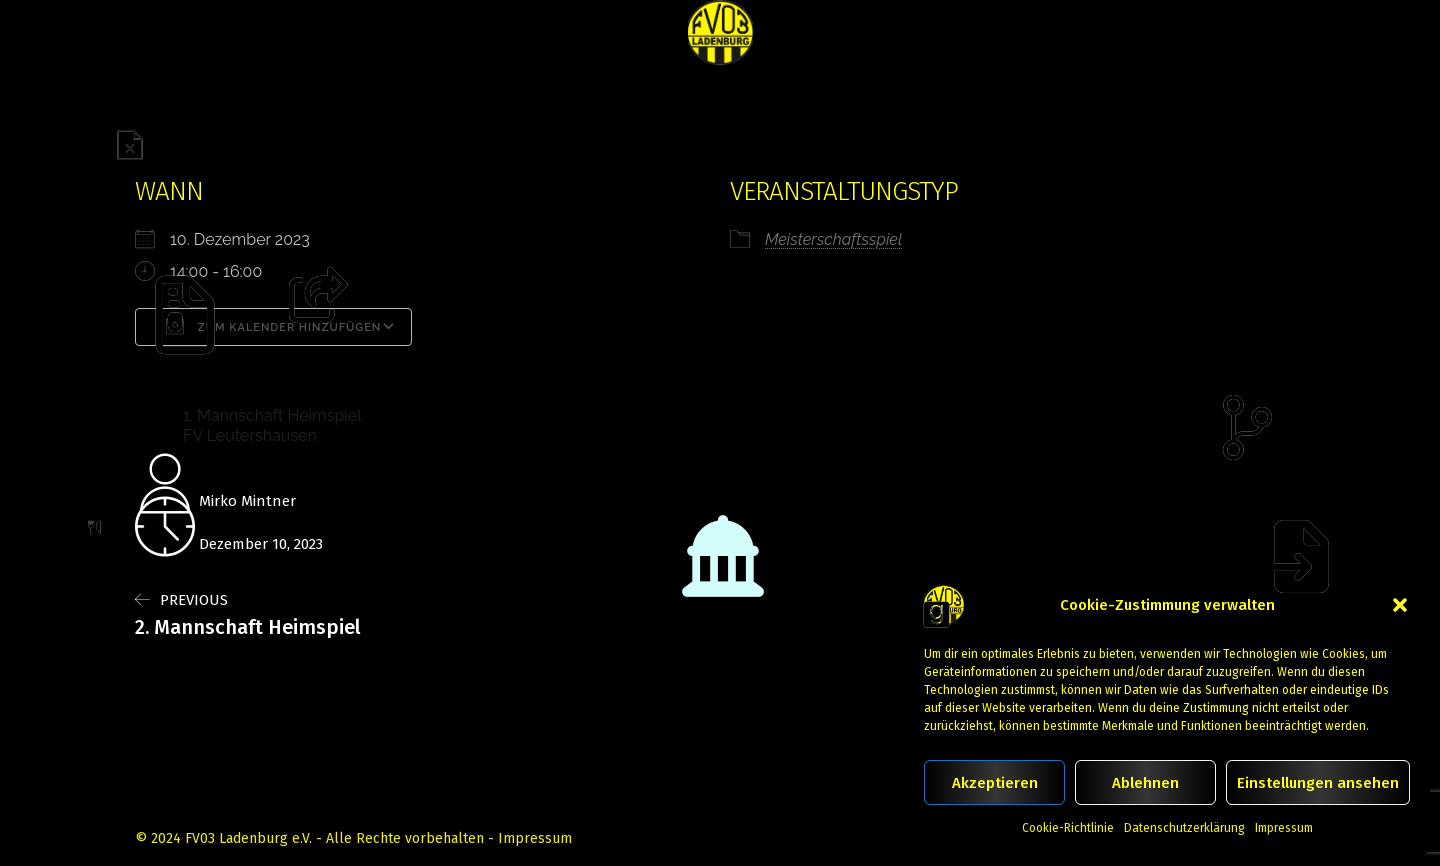 The image size is (1440, 866). Describe the element at coordinates (94, 527) in the screenshot. I see `find nearby restaurants or dining options` at that location.